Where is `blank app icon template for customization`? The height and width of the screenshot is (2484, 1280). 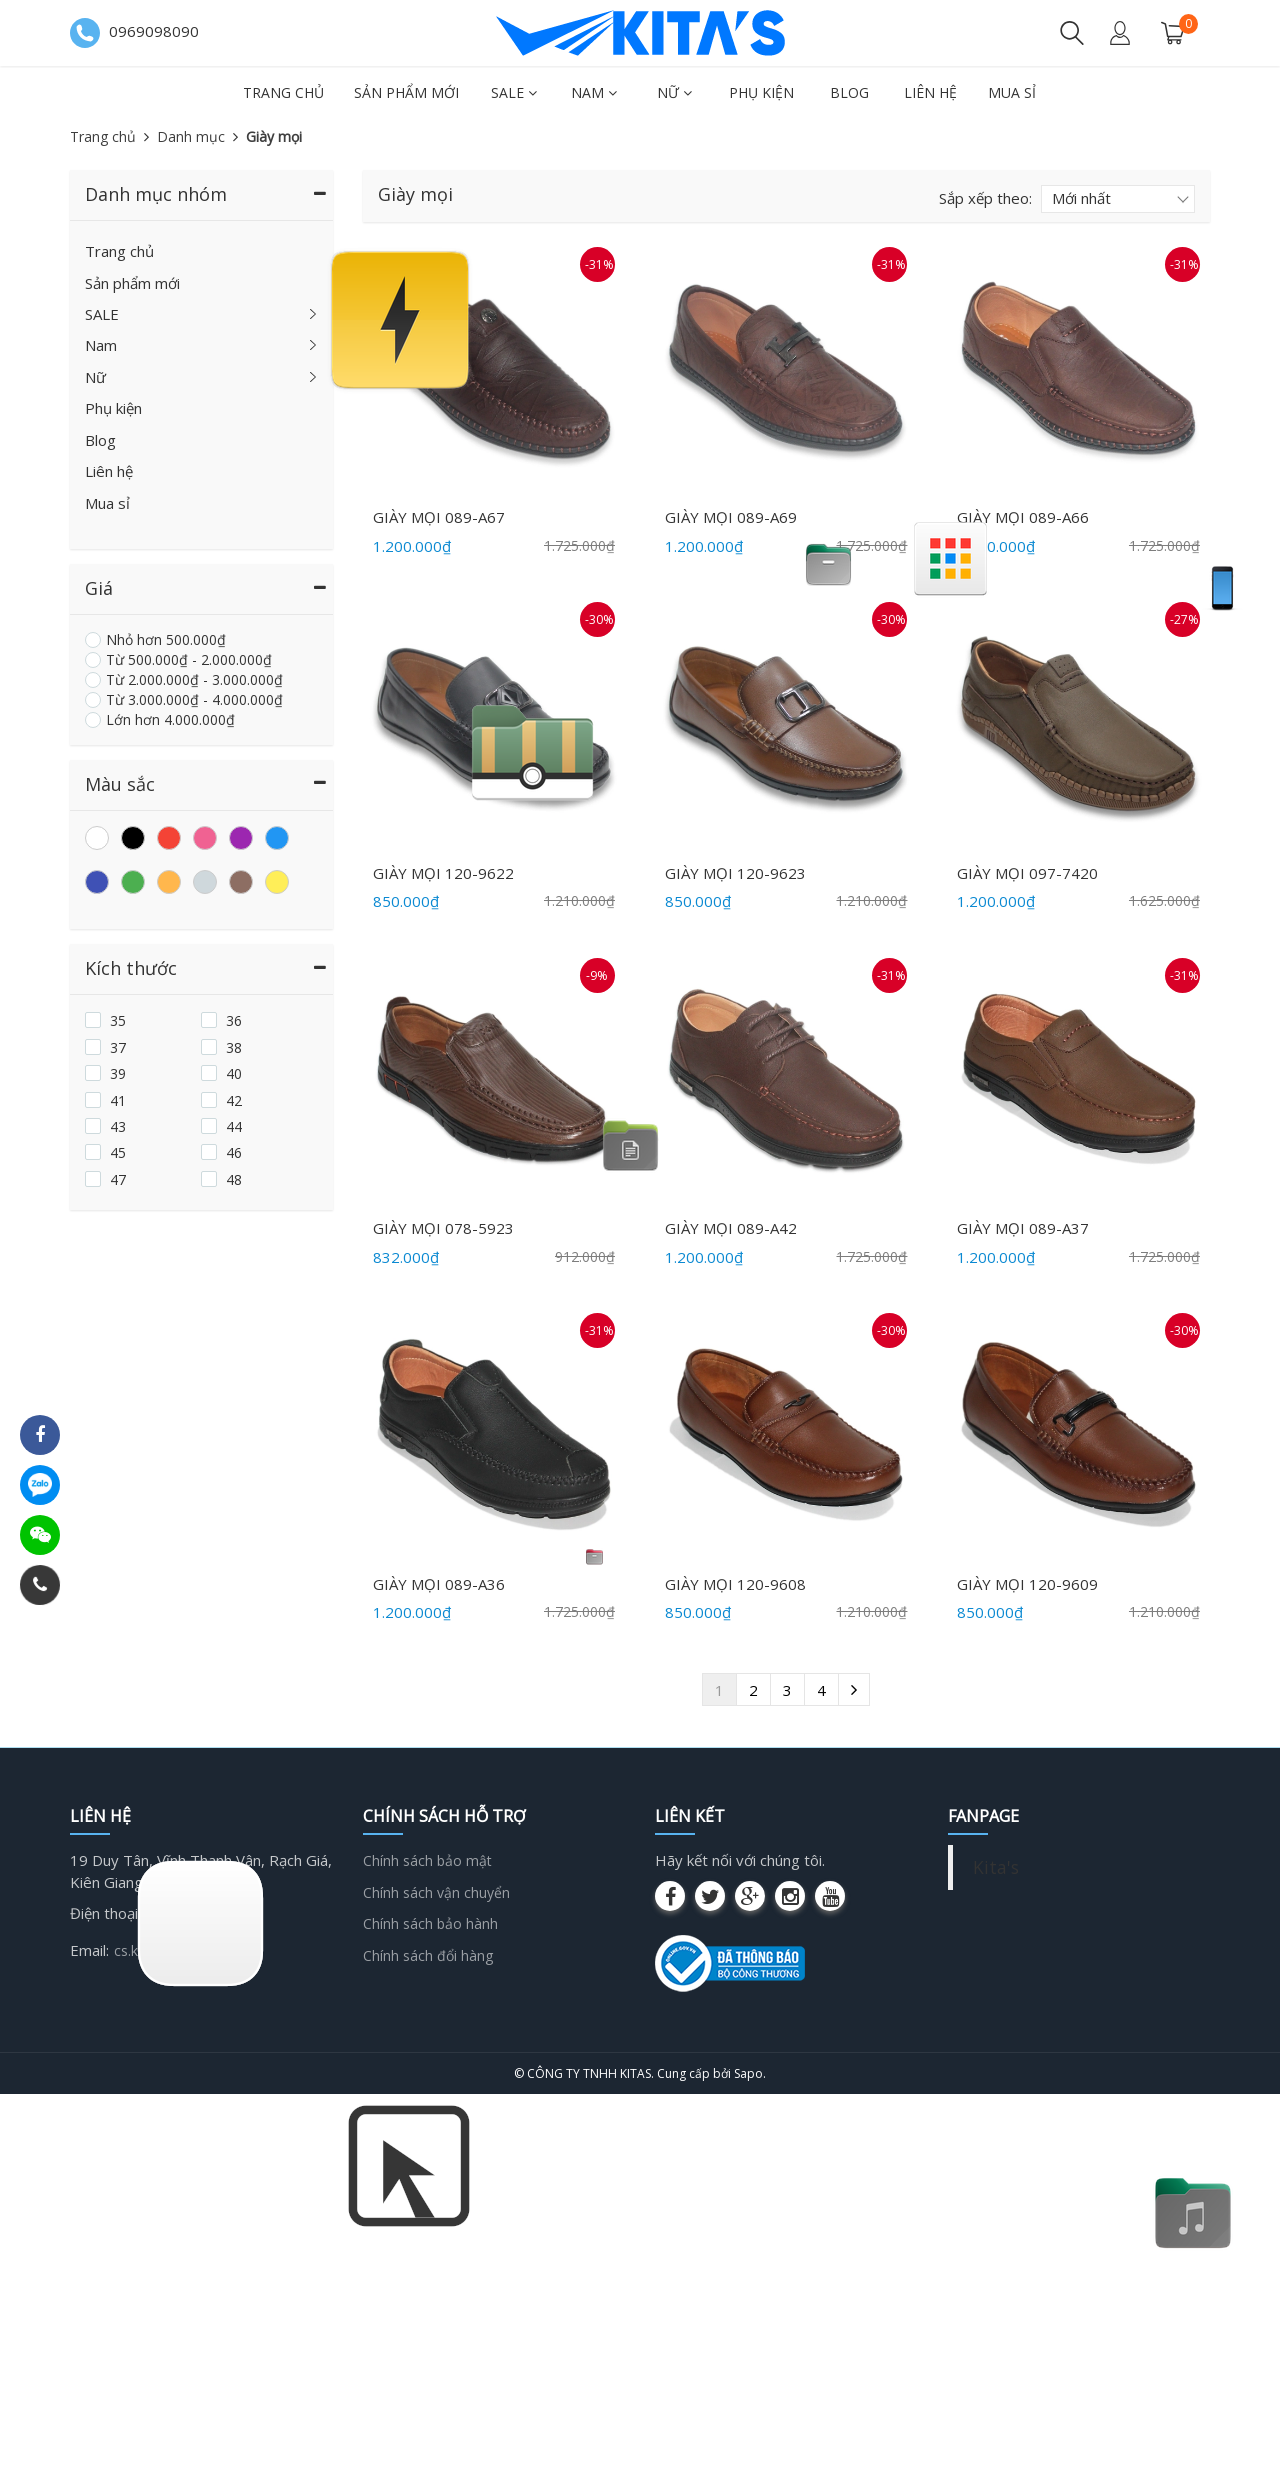 blank app icon template for customization is located at coordinates (200, 1923).